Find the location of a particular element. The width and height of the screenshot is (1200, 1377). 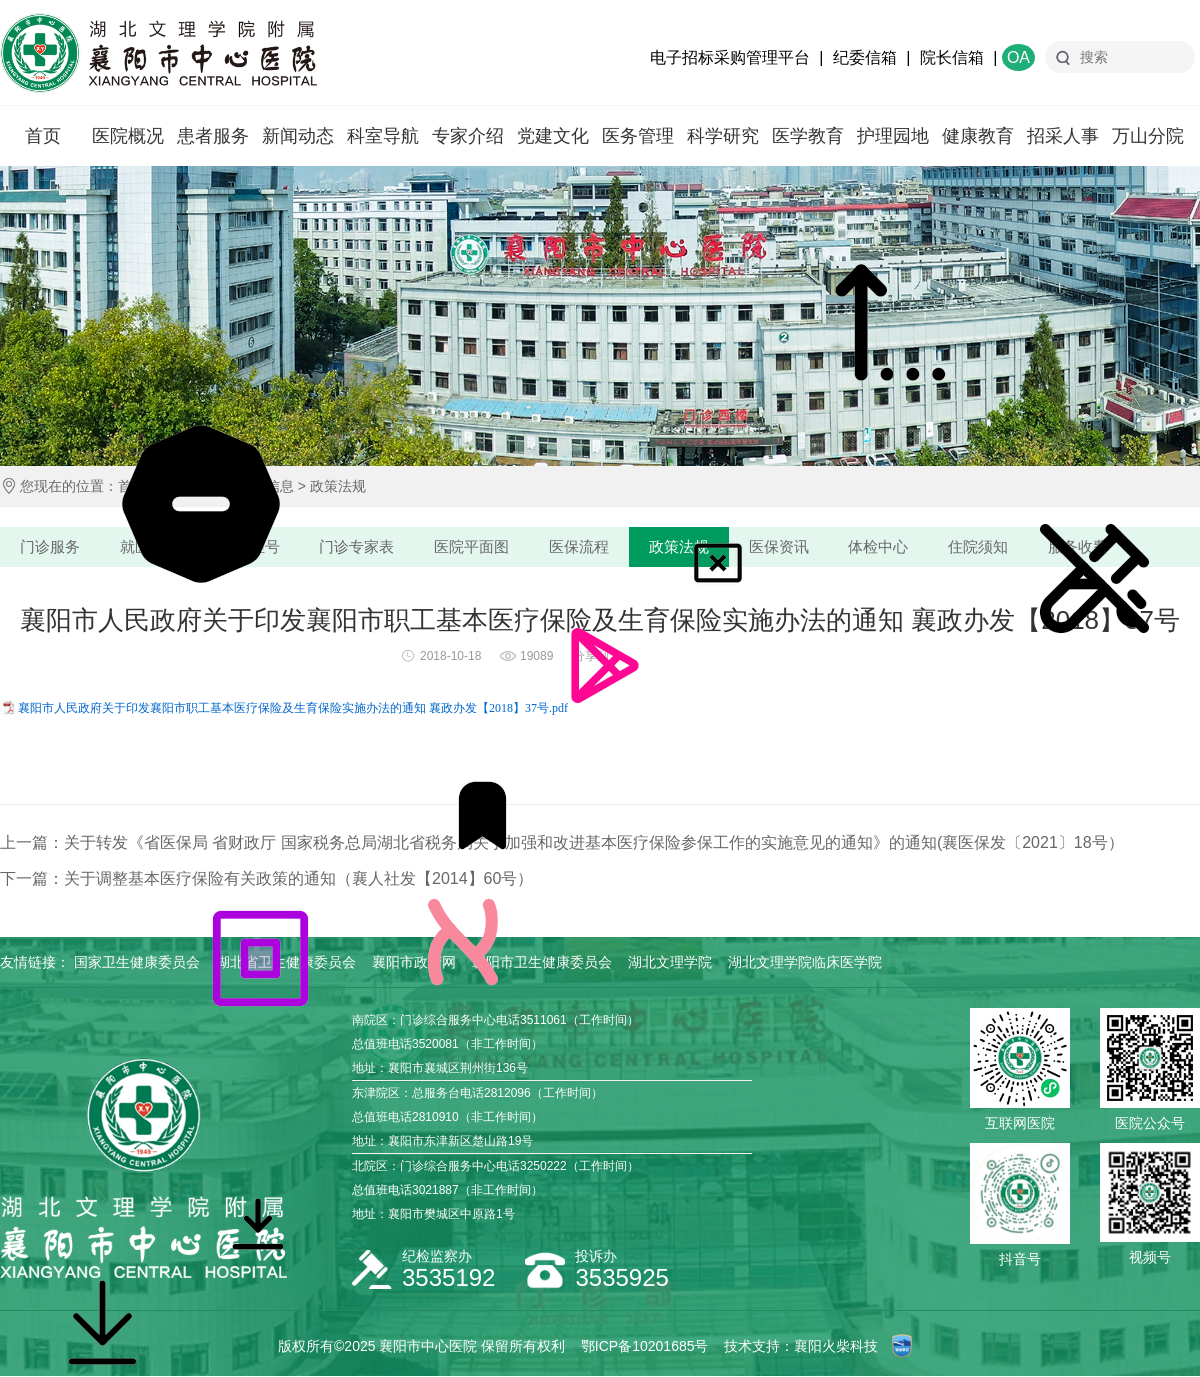

move item to bottom of list is located at coordinates (102, 1322).